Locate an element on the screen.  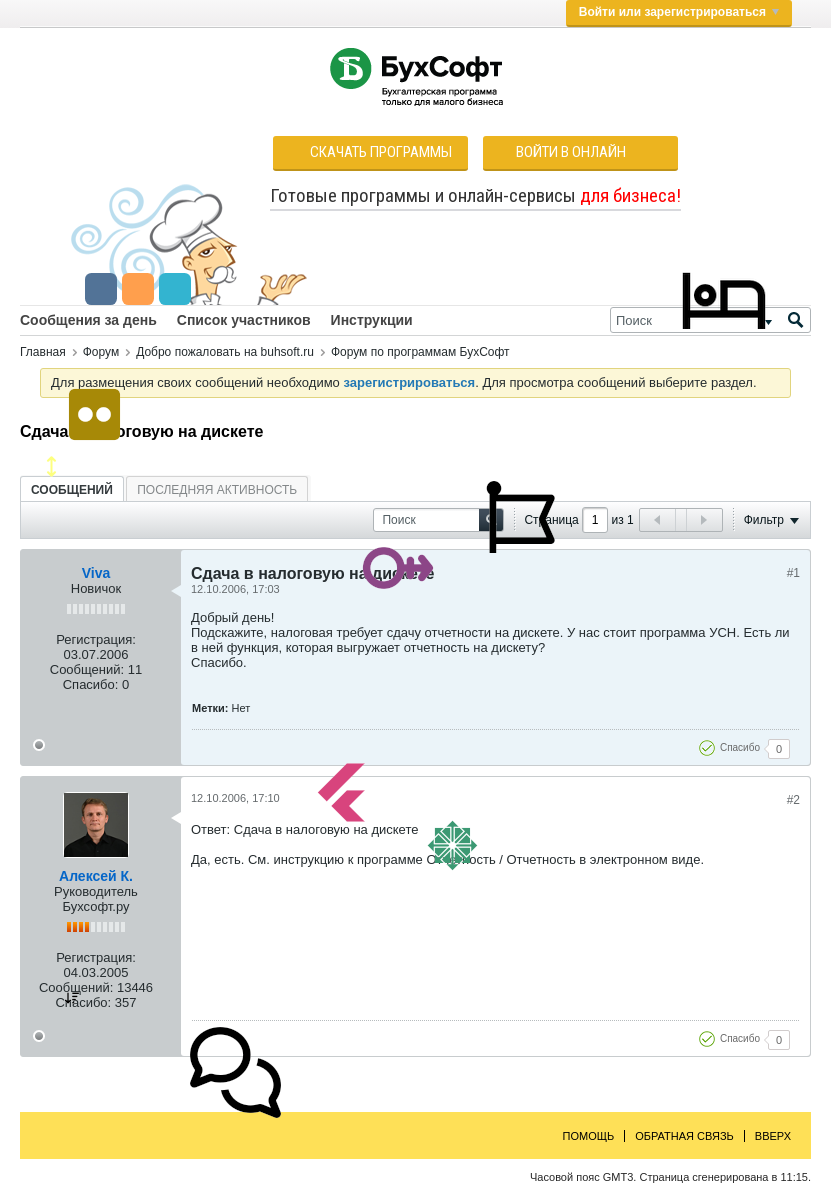
open chat or messaging is located at coordinates (235, 1072).